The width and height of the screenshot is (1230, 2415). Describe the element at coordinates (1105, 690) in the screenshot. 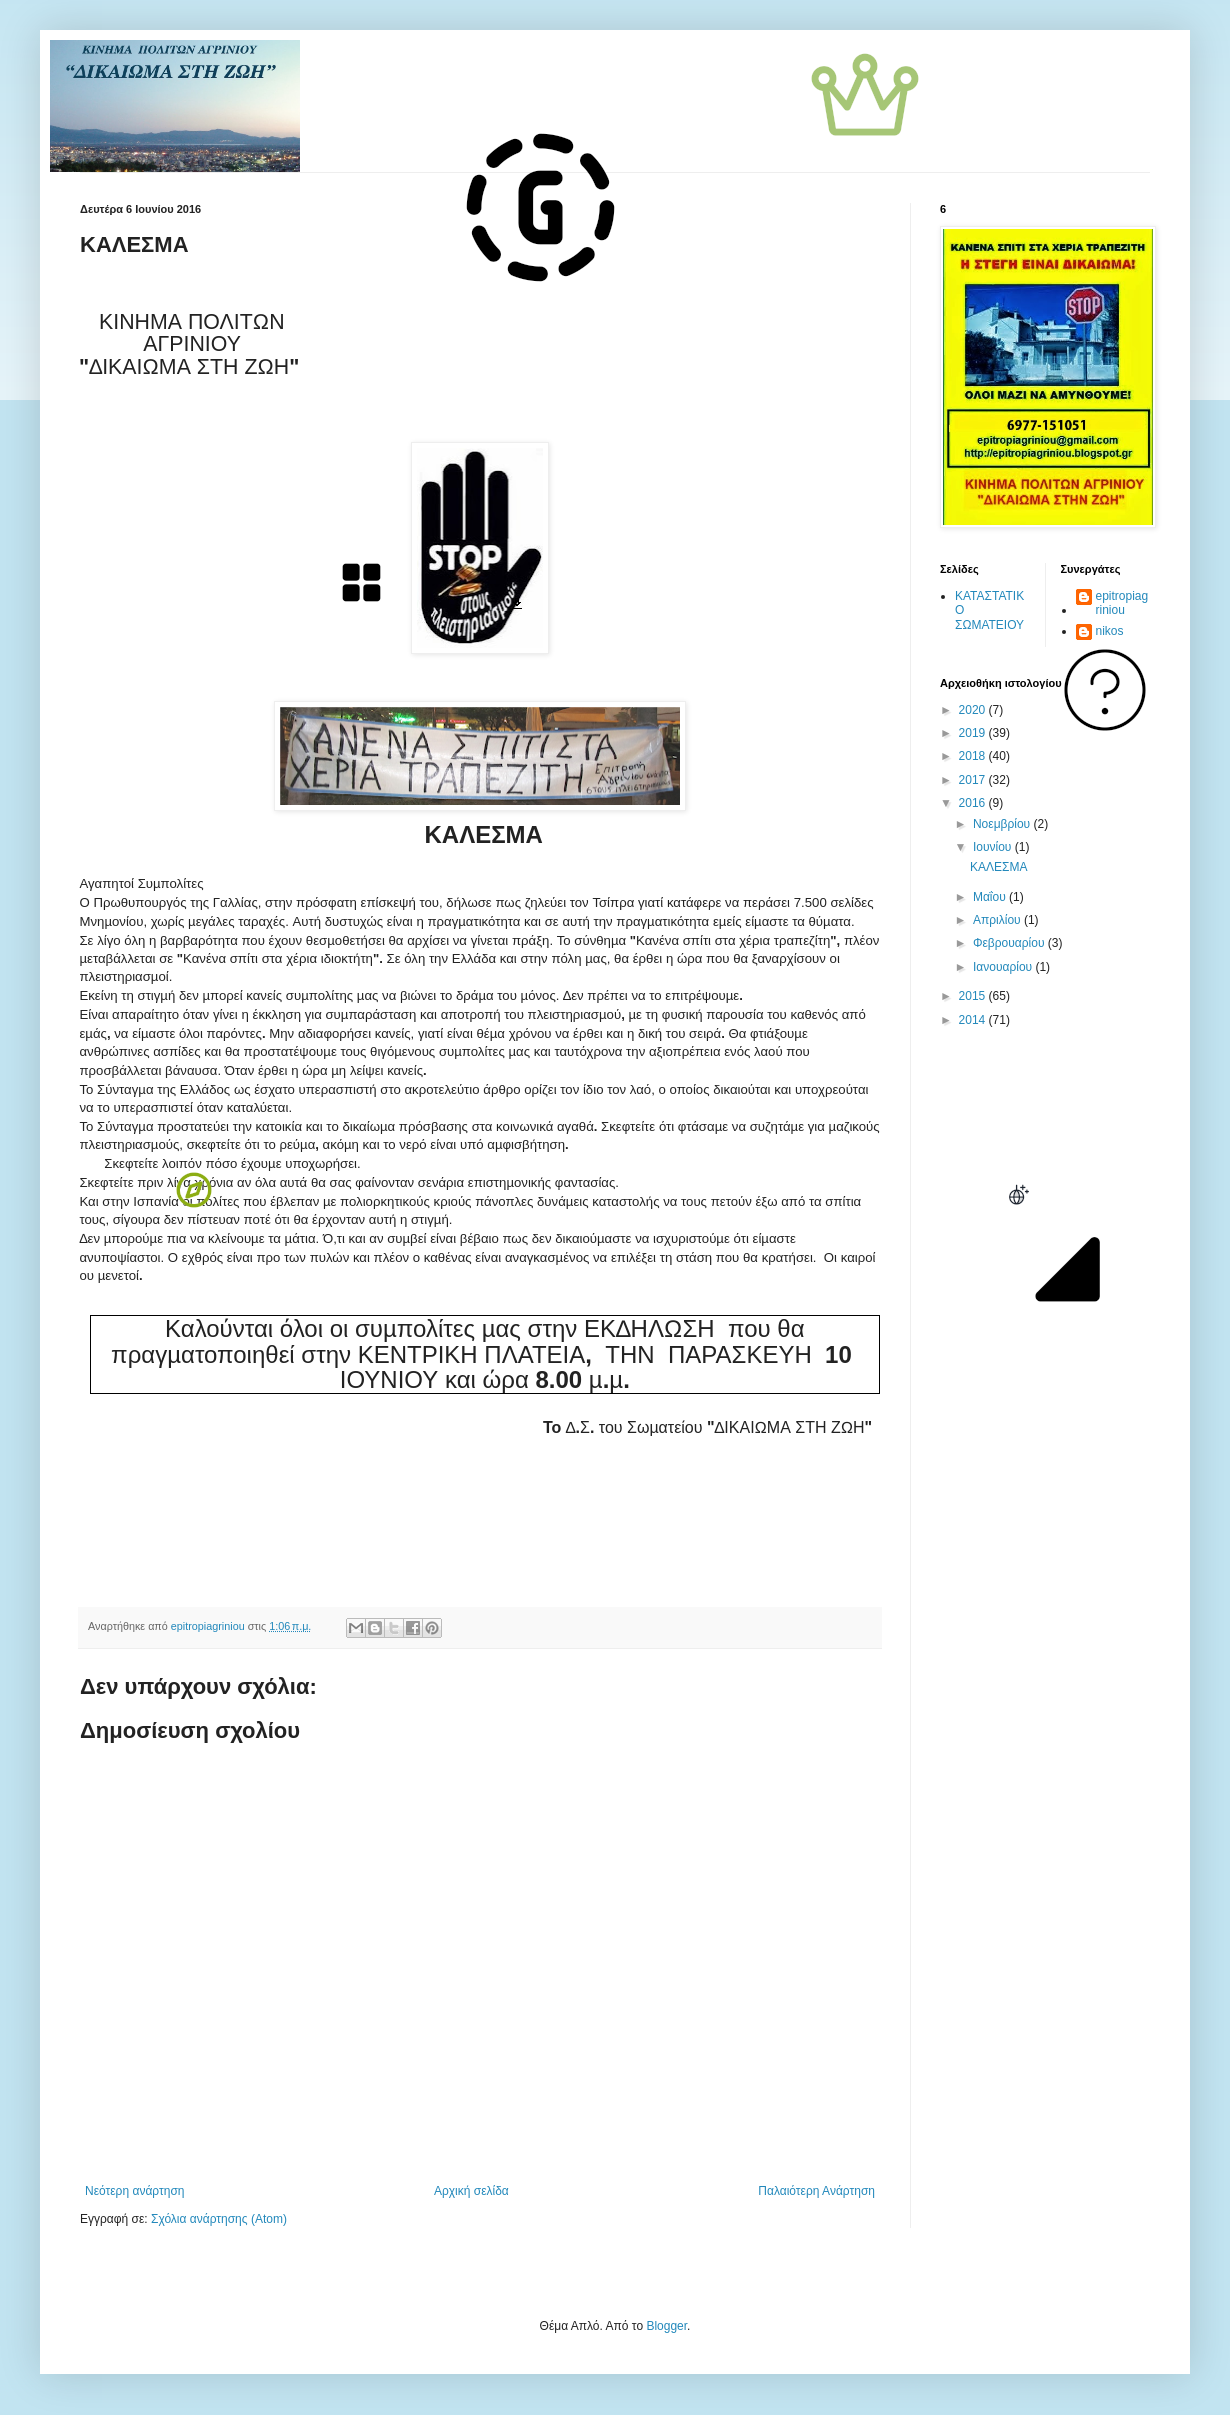

I see `access help or support` at that location.